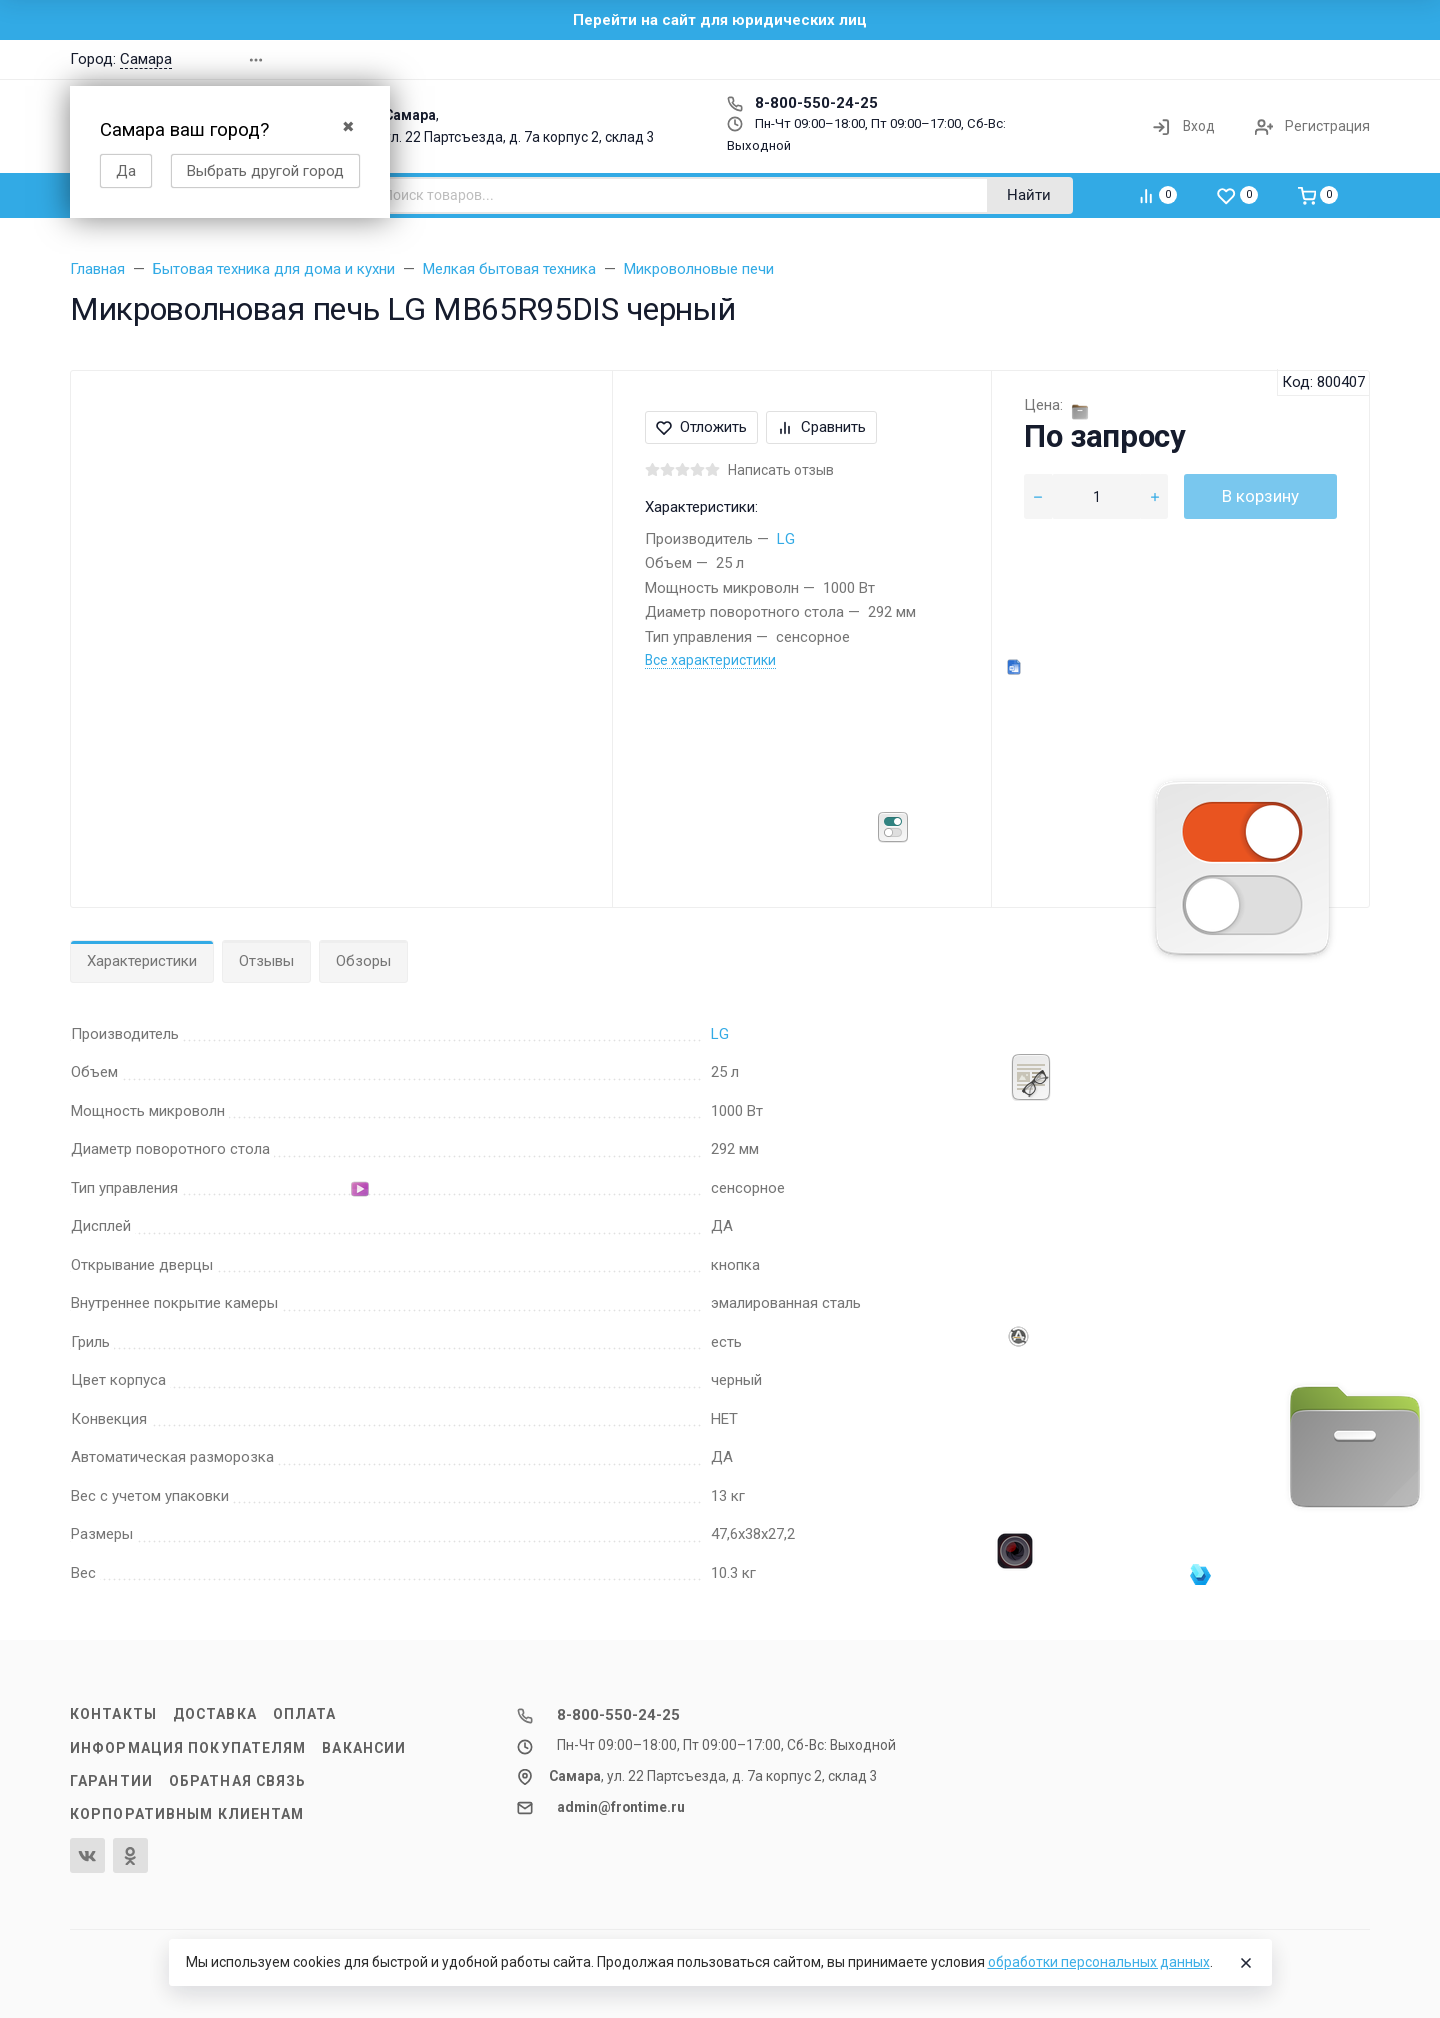 This screenshot has width=1440, height=2018. Describe the element at coordinates (1355, 1447) in the screenshot. I see `open the file manager` at that location.